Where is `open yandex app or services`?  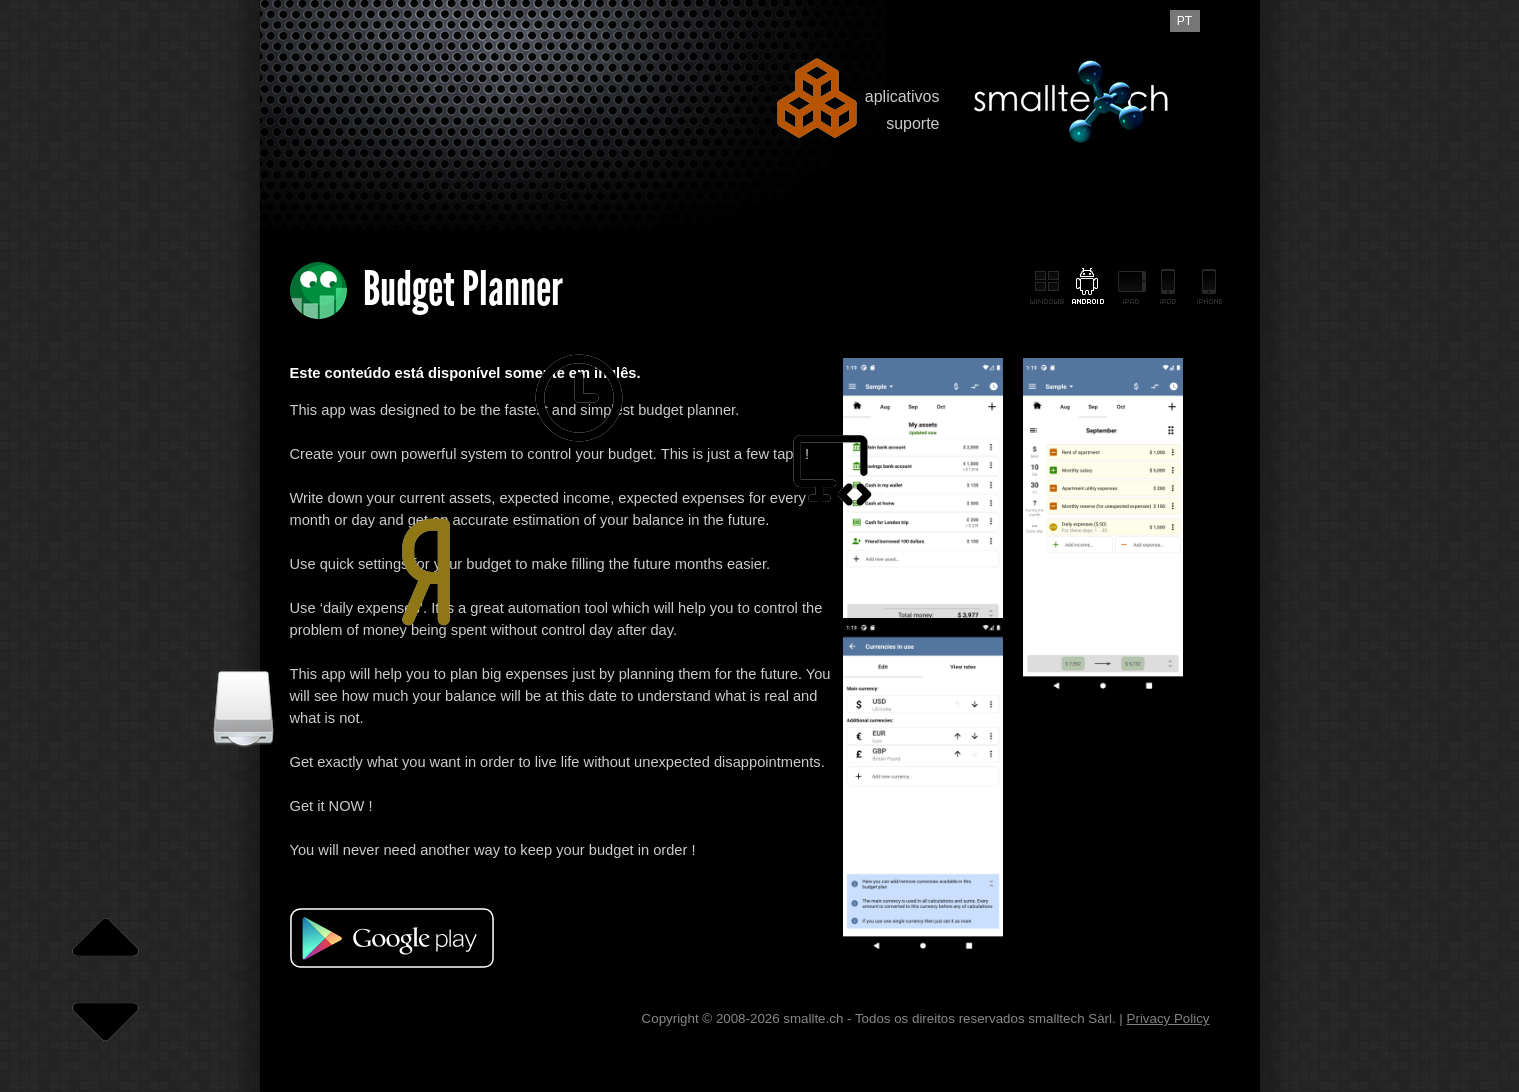 open yandex app or services is located at coordinates (426, 572).